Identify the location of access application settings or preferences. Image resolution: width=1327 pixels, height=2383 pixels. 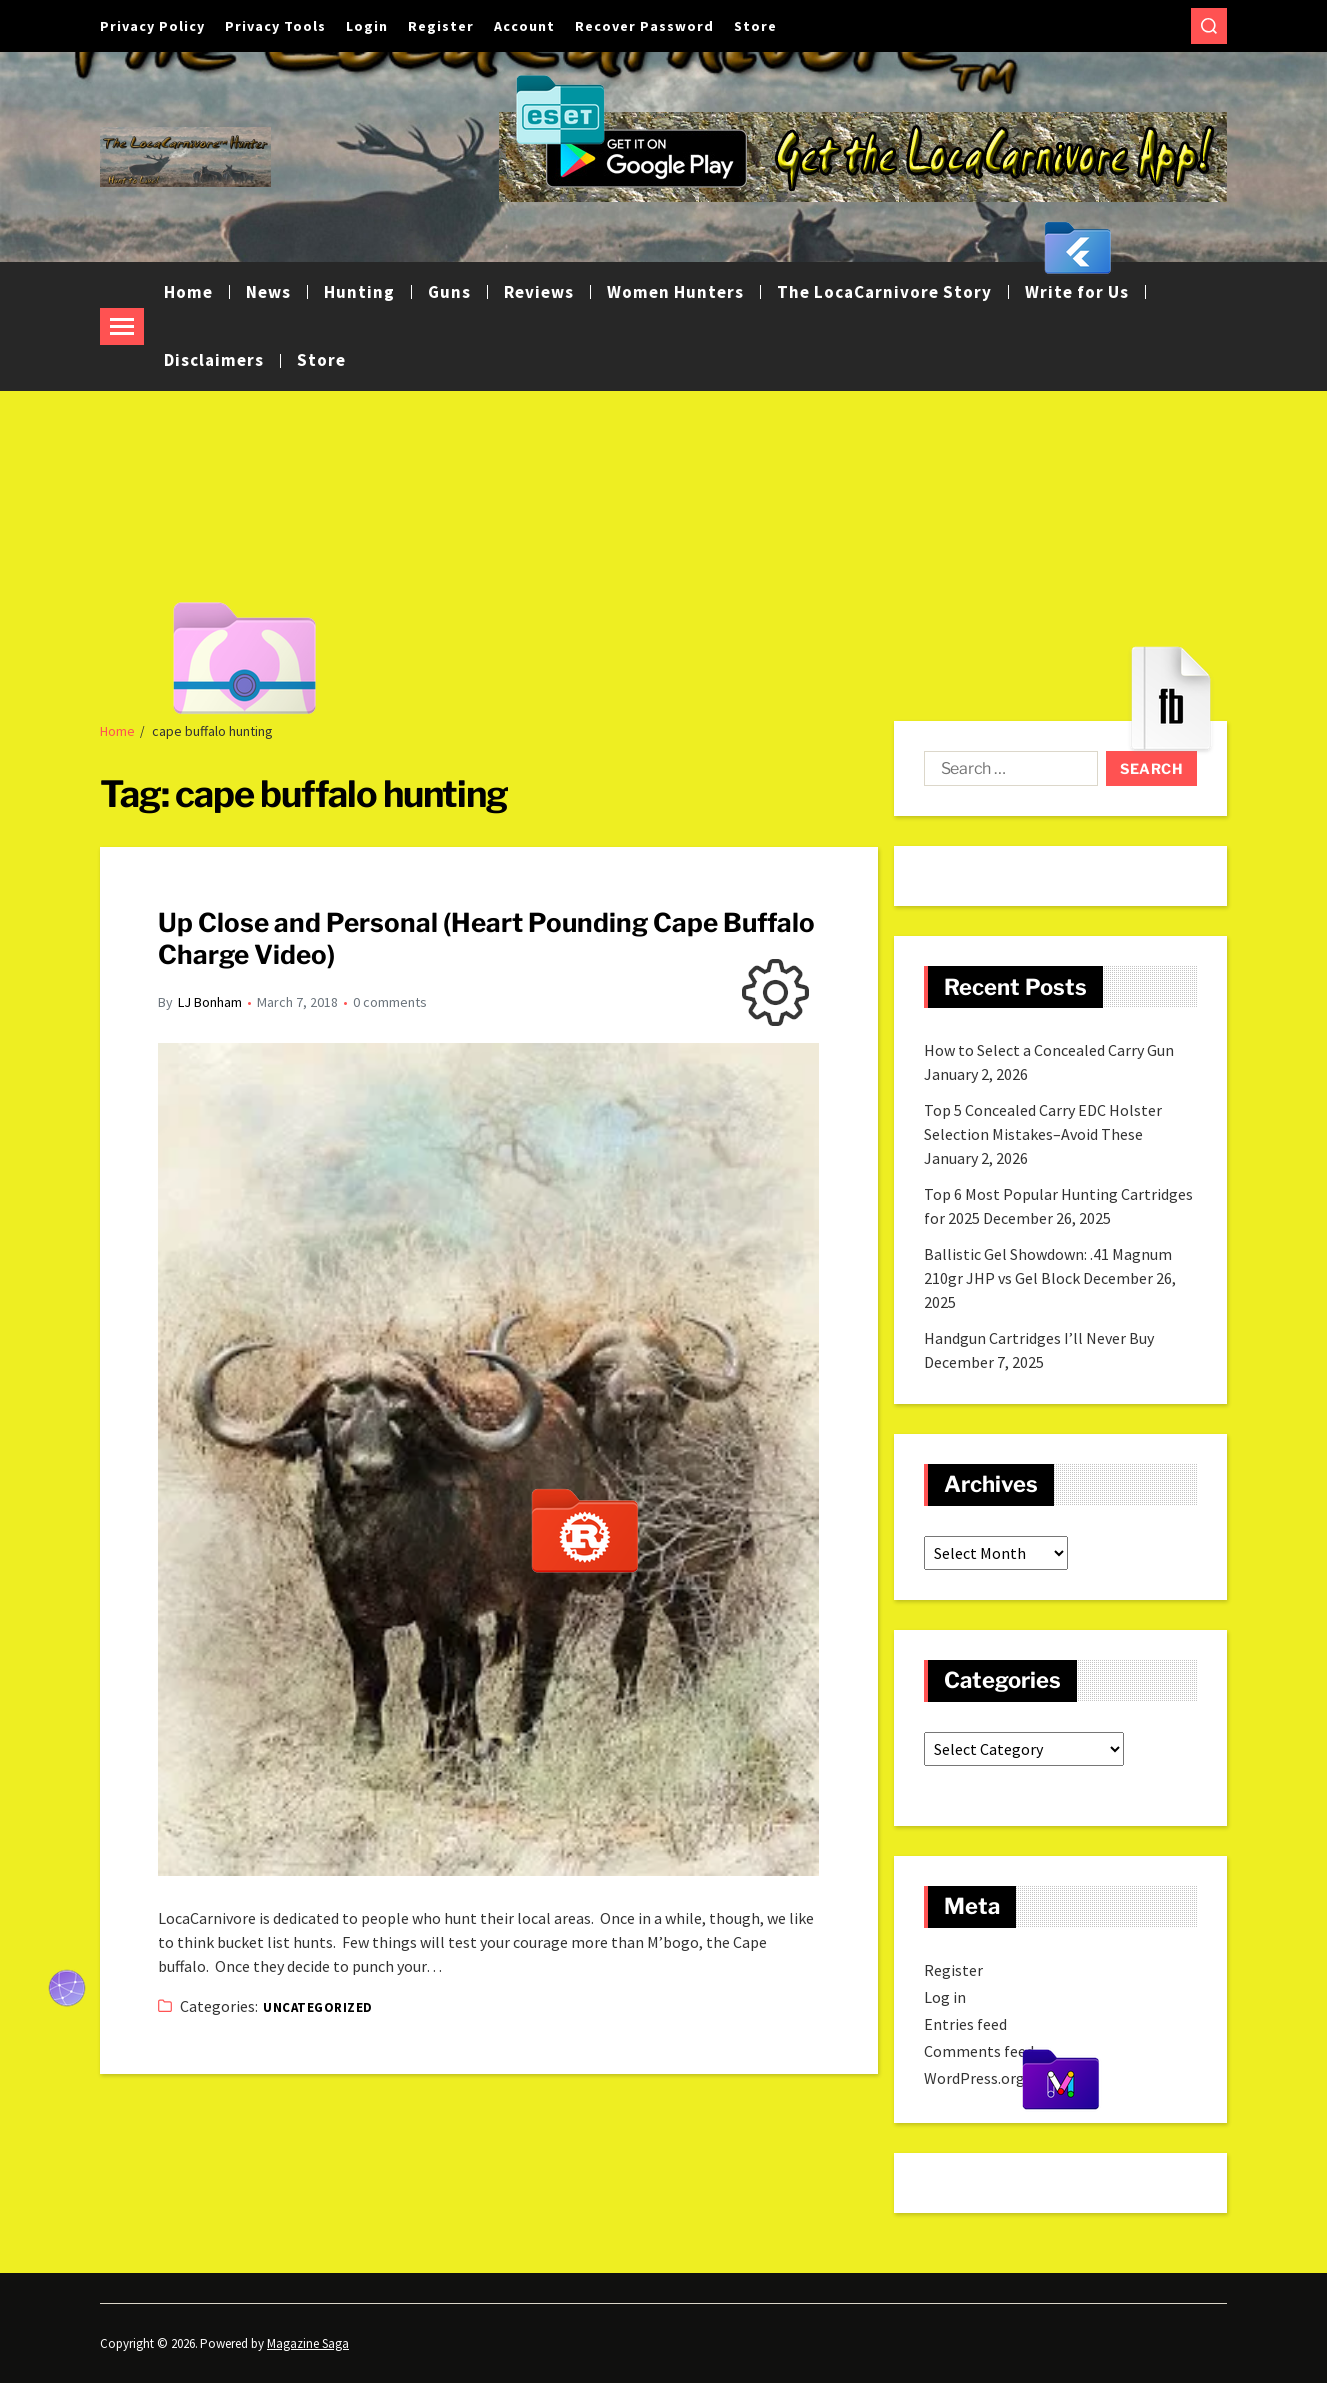
(775, 992).